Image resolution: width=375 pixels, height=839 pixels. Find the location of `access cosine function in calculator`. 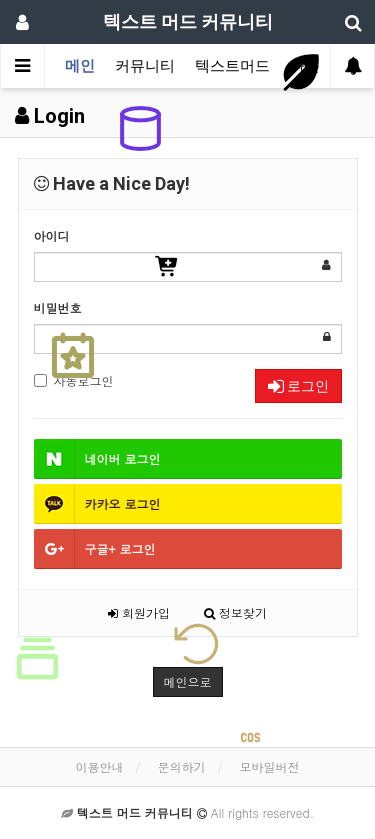

access cosine function in calculator is located at coordinates (250, 737).